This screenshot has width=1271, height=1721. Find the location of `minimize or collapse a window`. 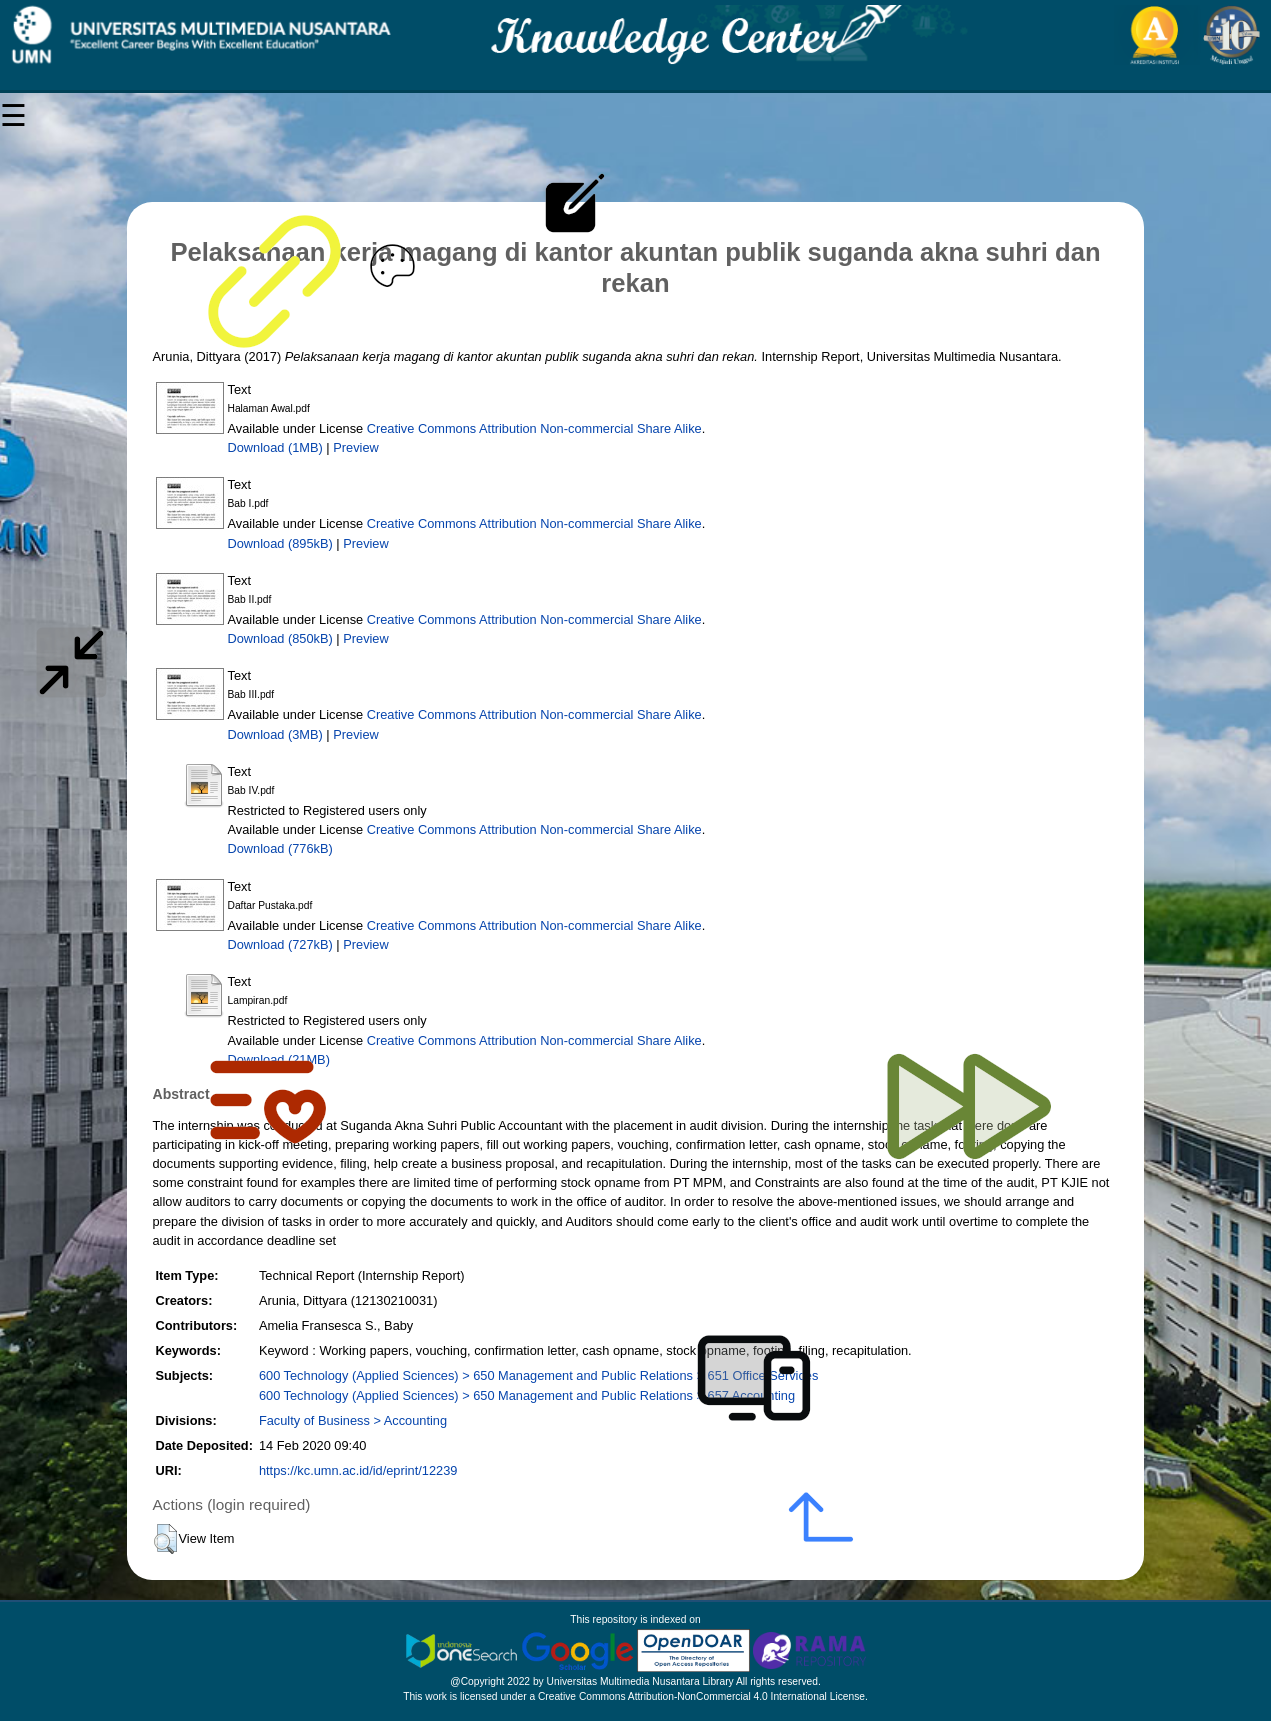

minimize or collapse a window is located at coordinates (71, 662).